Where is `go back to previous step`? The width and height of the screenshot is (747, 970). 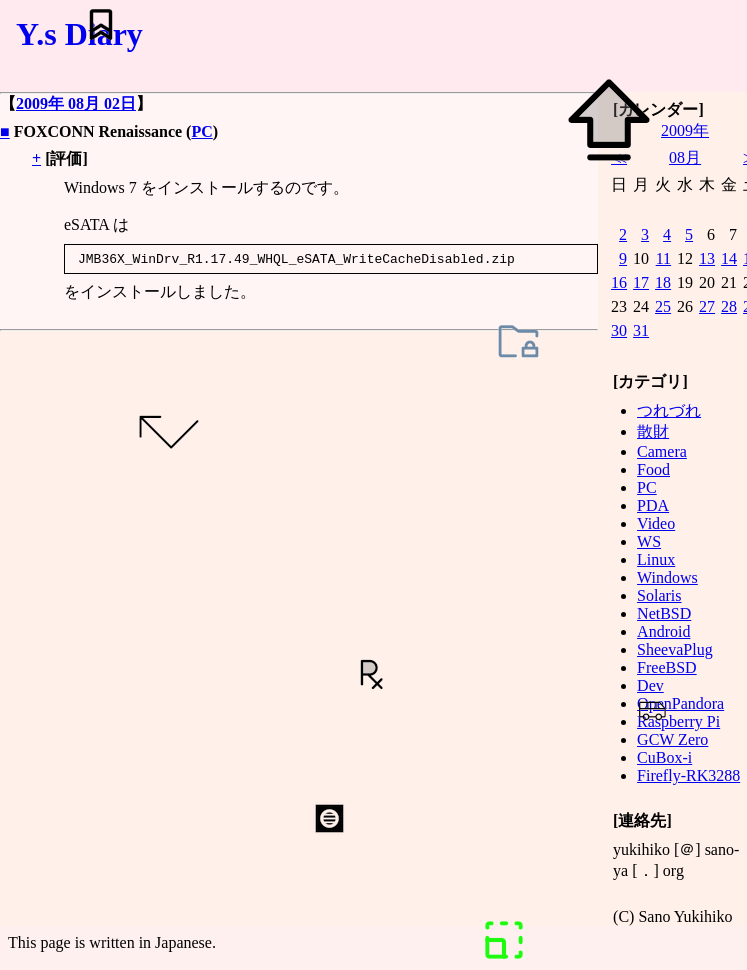 go back to previous step is located at coordinates (169, 430).